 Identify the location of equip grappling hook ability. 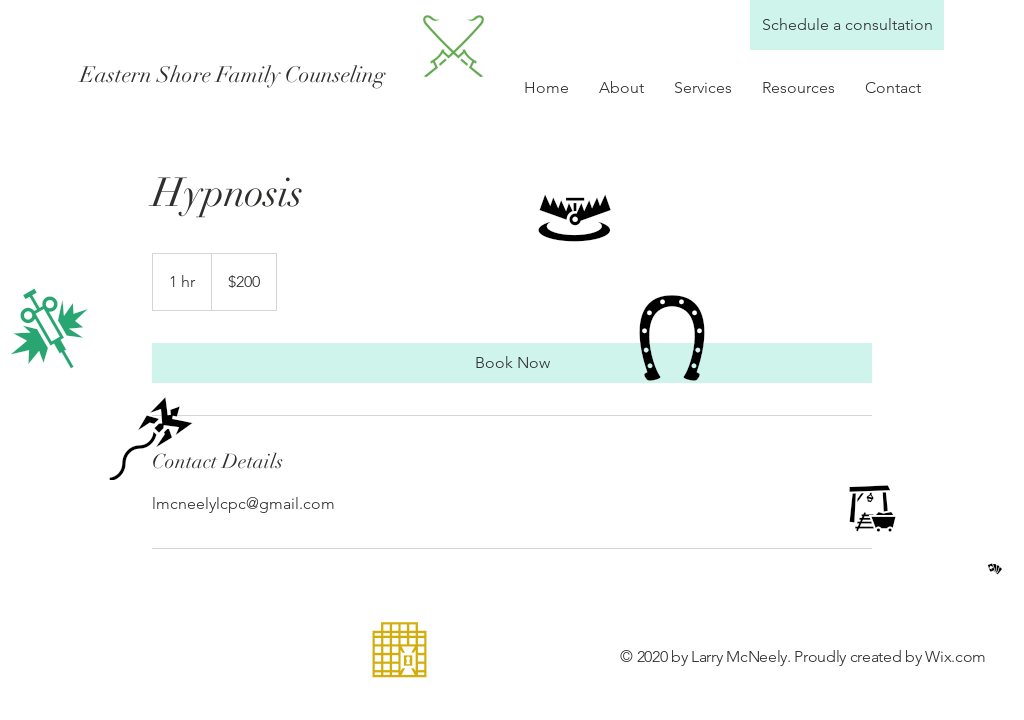
(151, 438).